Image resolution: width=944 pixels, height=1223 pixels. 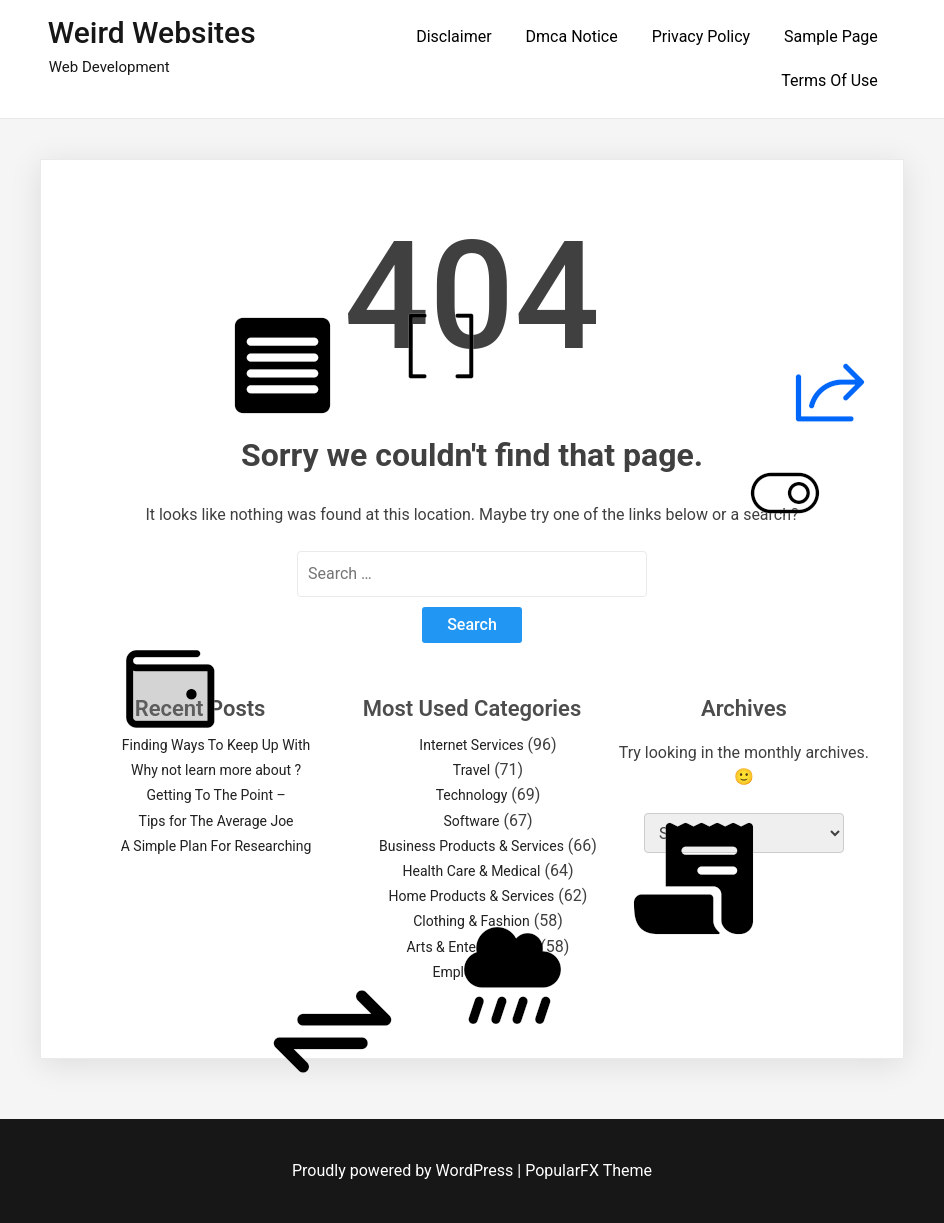 What do you see at coordinates (830, 390) in the screenshot?
I see `share this content` at bounding box center [830, 390].